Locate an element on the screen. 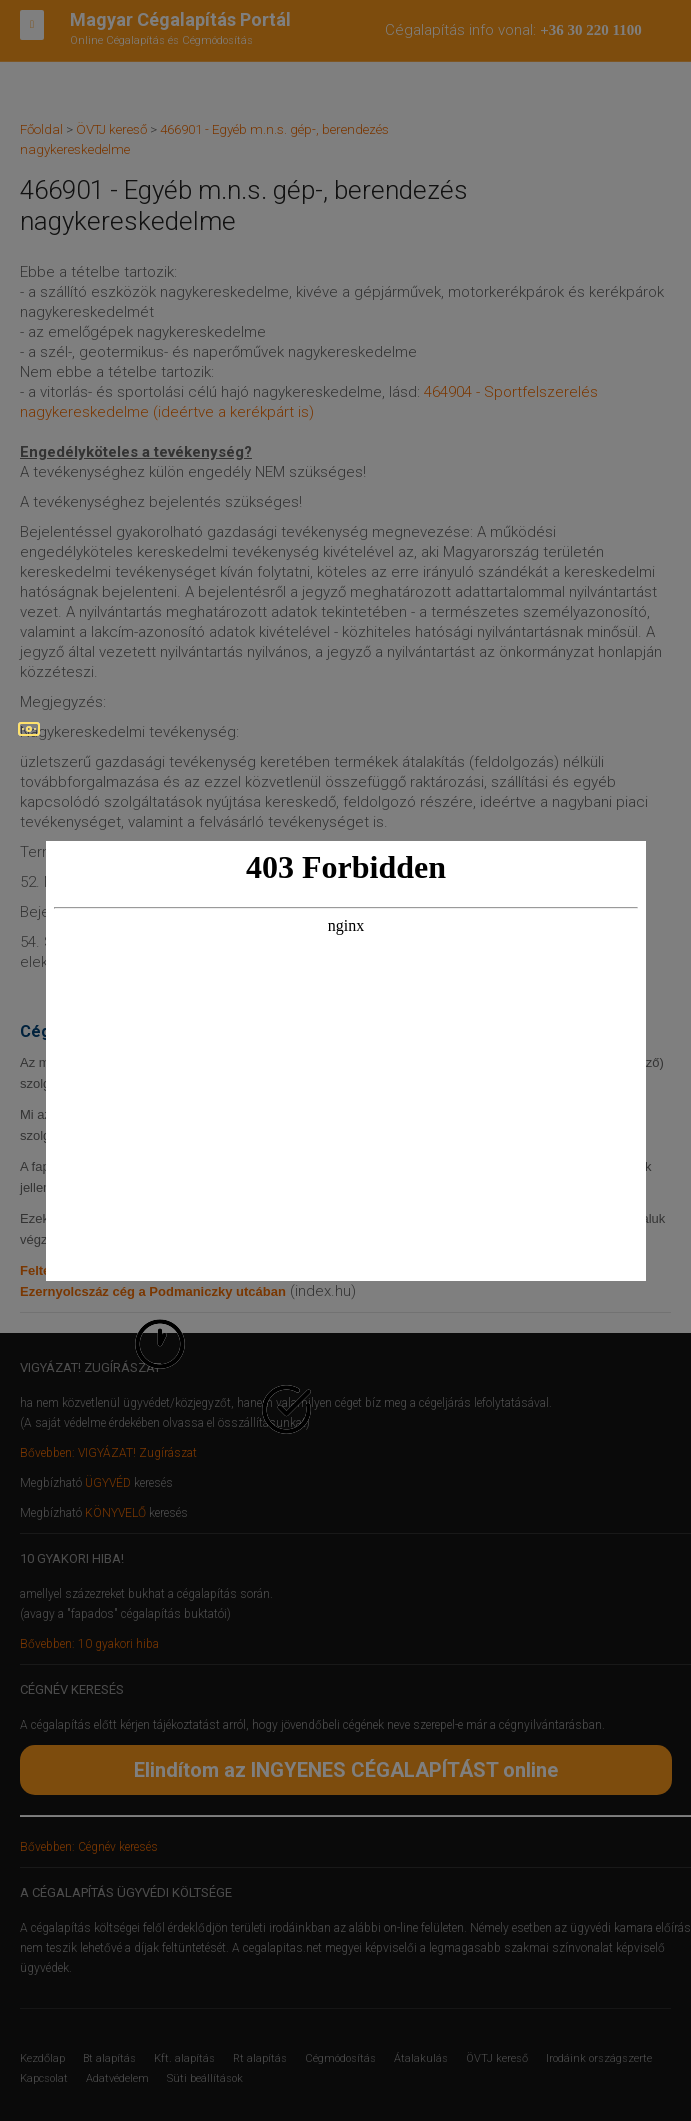 This screenshot has width=691, height=2121. task or action completed successfully is located at coordinates (286, 1409).